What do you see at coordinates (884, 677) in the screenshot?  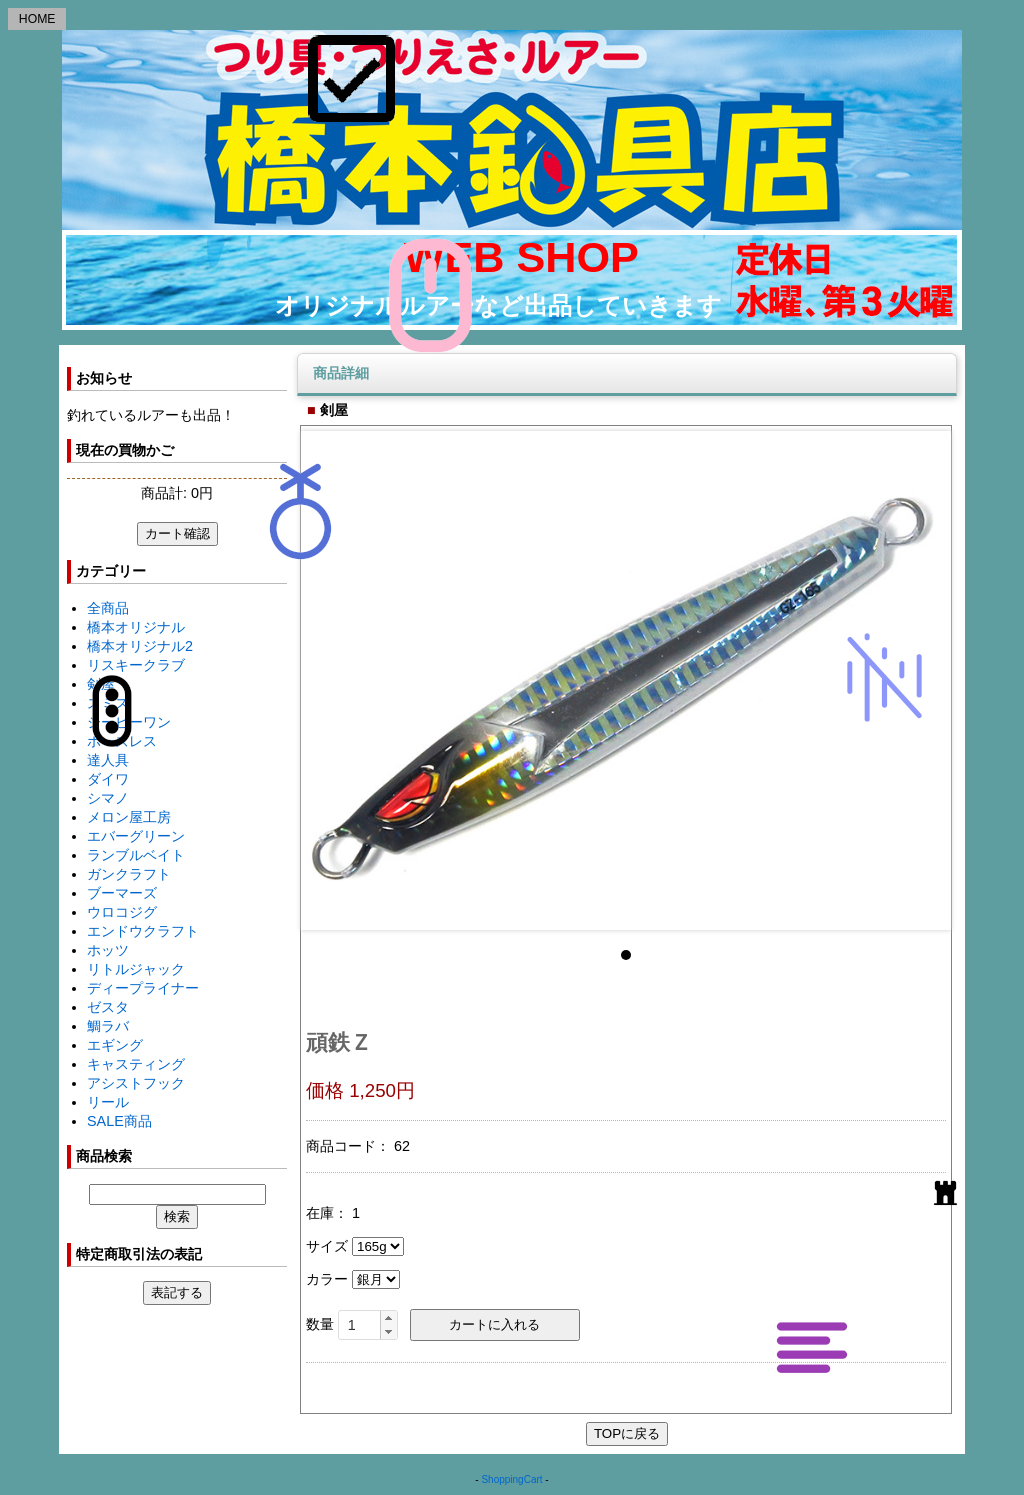 I see `audio waveform muted or disabled` at bounding box center [884, 677].